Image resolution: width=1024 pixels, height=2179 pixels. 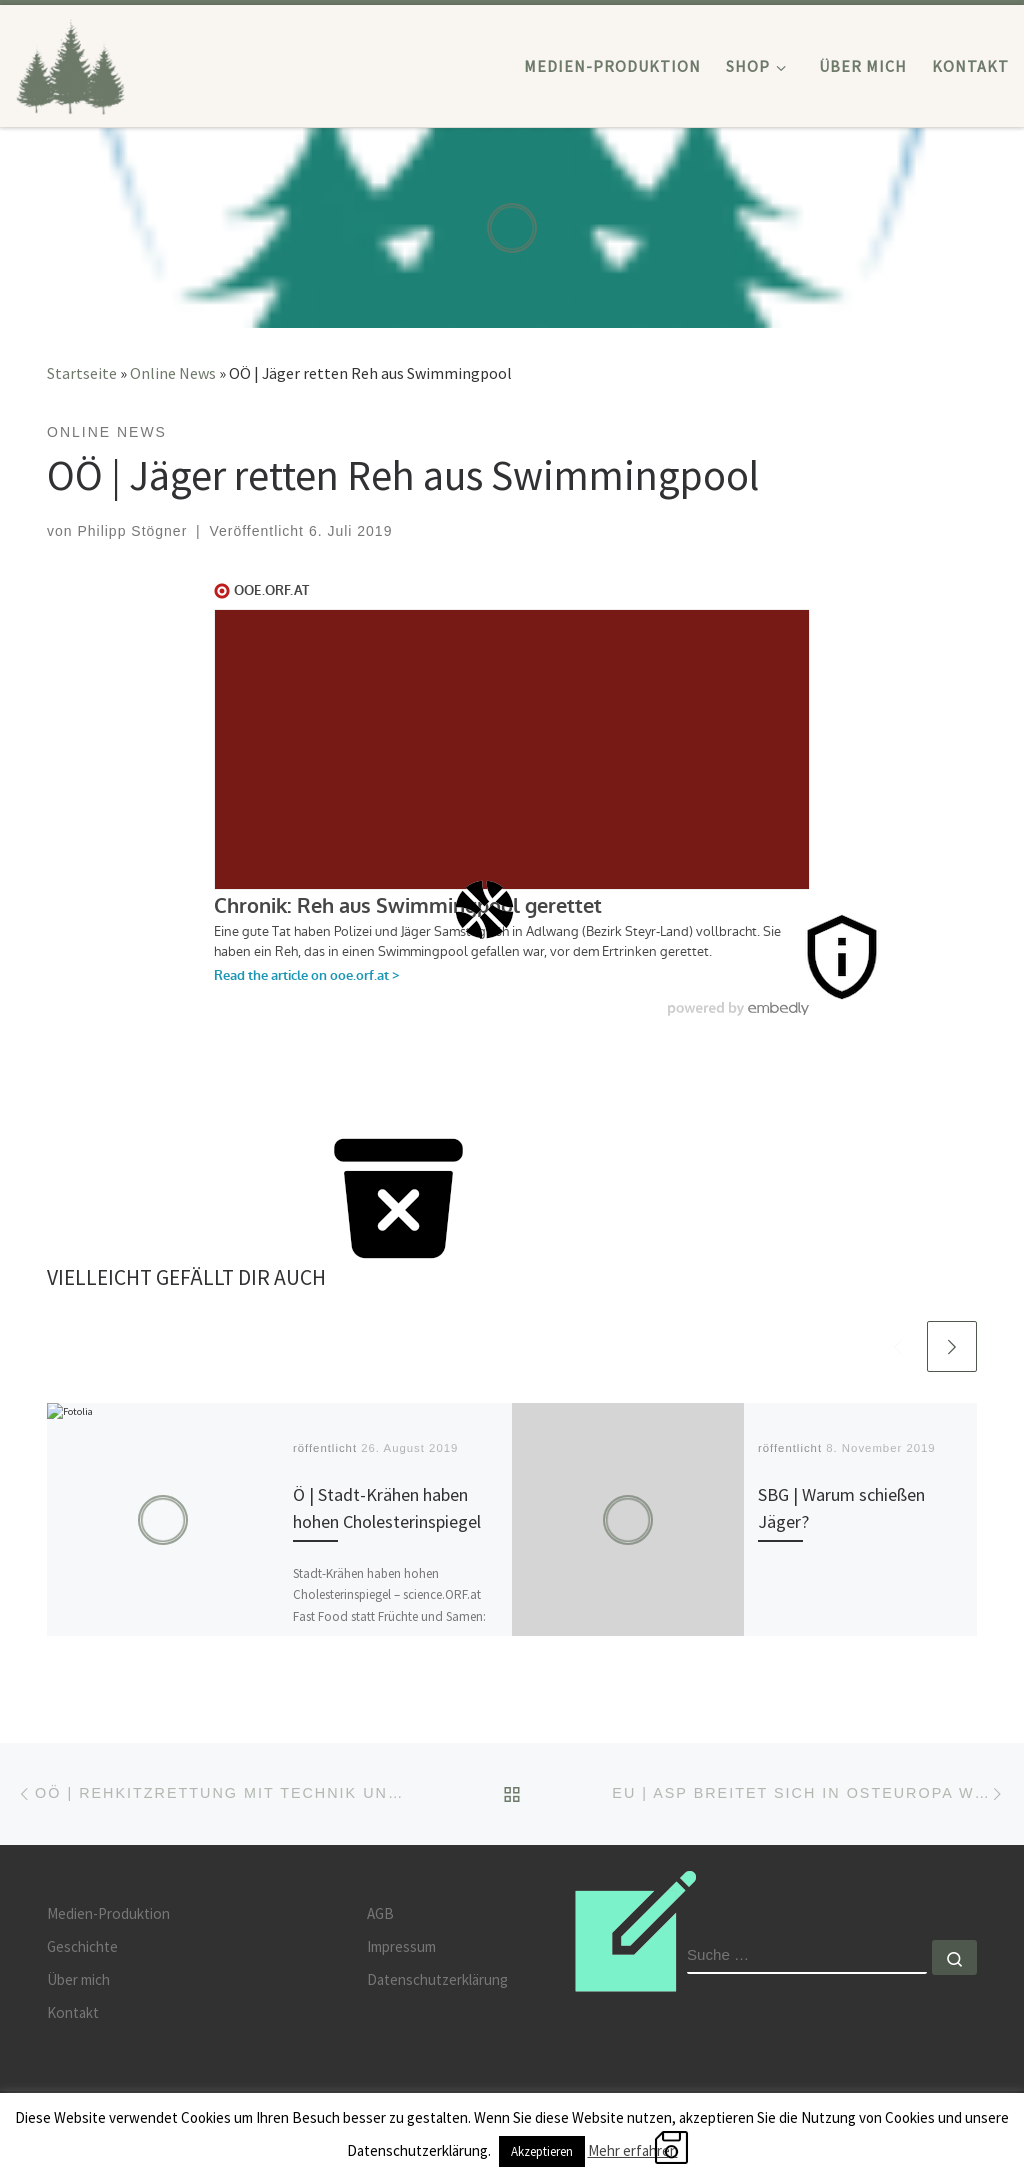 I want to click on delete selected item, so click(x=398, y=1198).